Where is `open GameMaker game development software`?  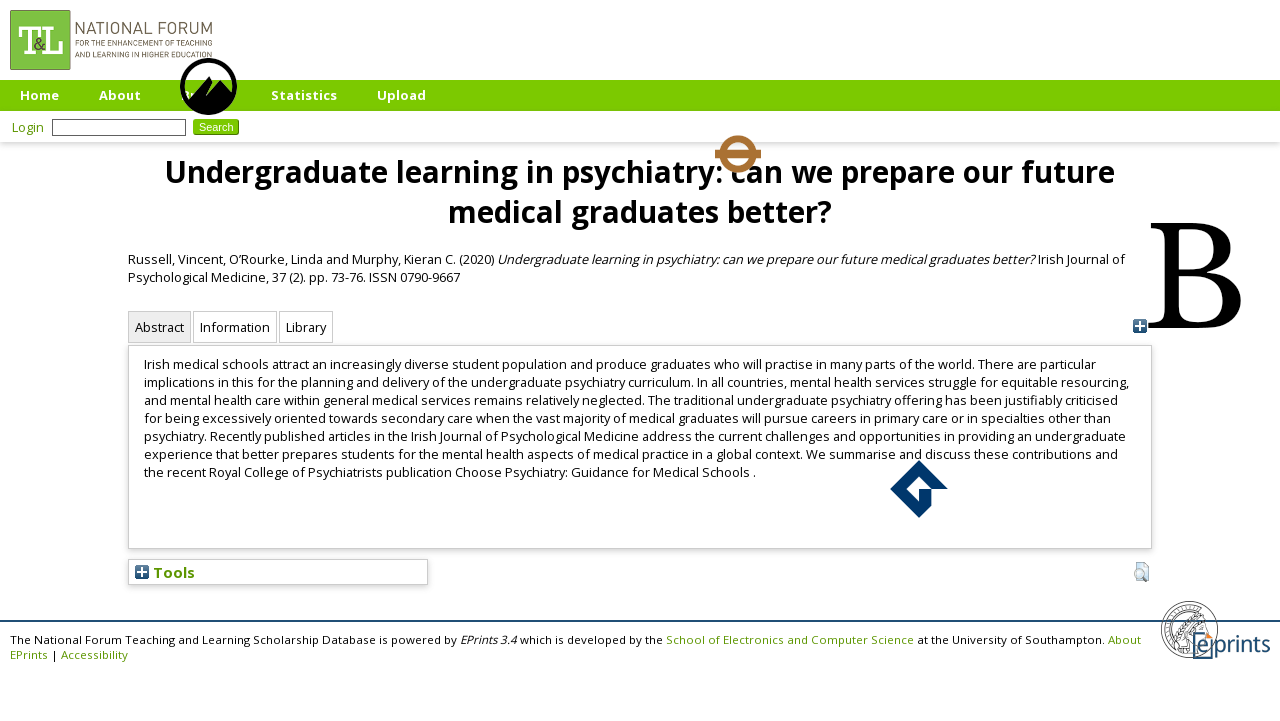 open GameMaker game development software is located at coordinates (919, 489).